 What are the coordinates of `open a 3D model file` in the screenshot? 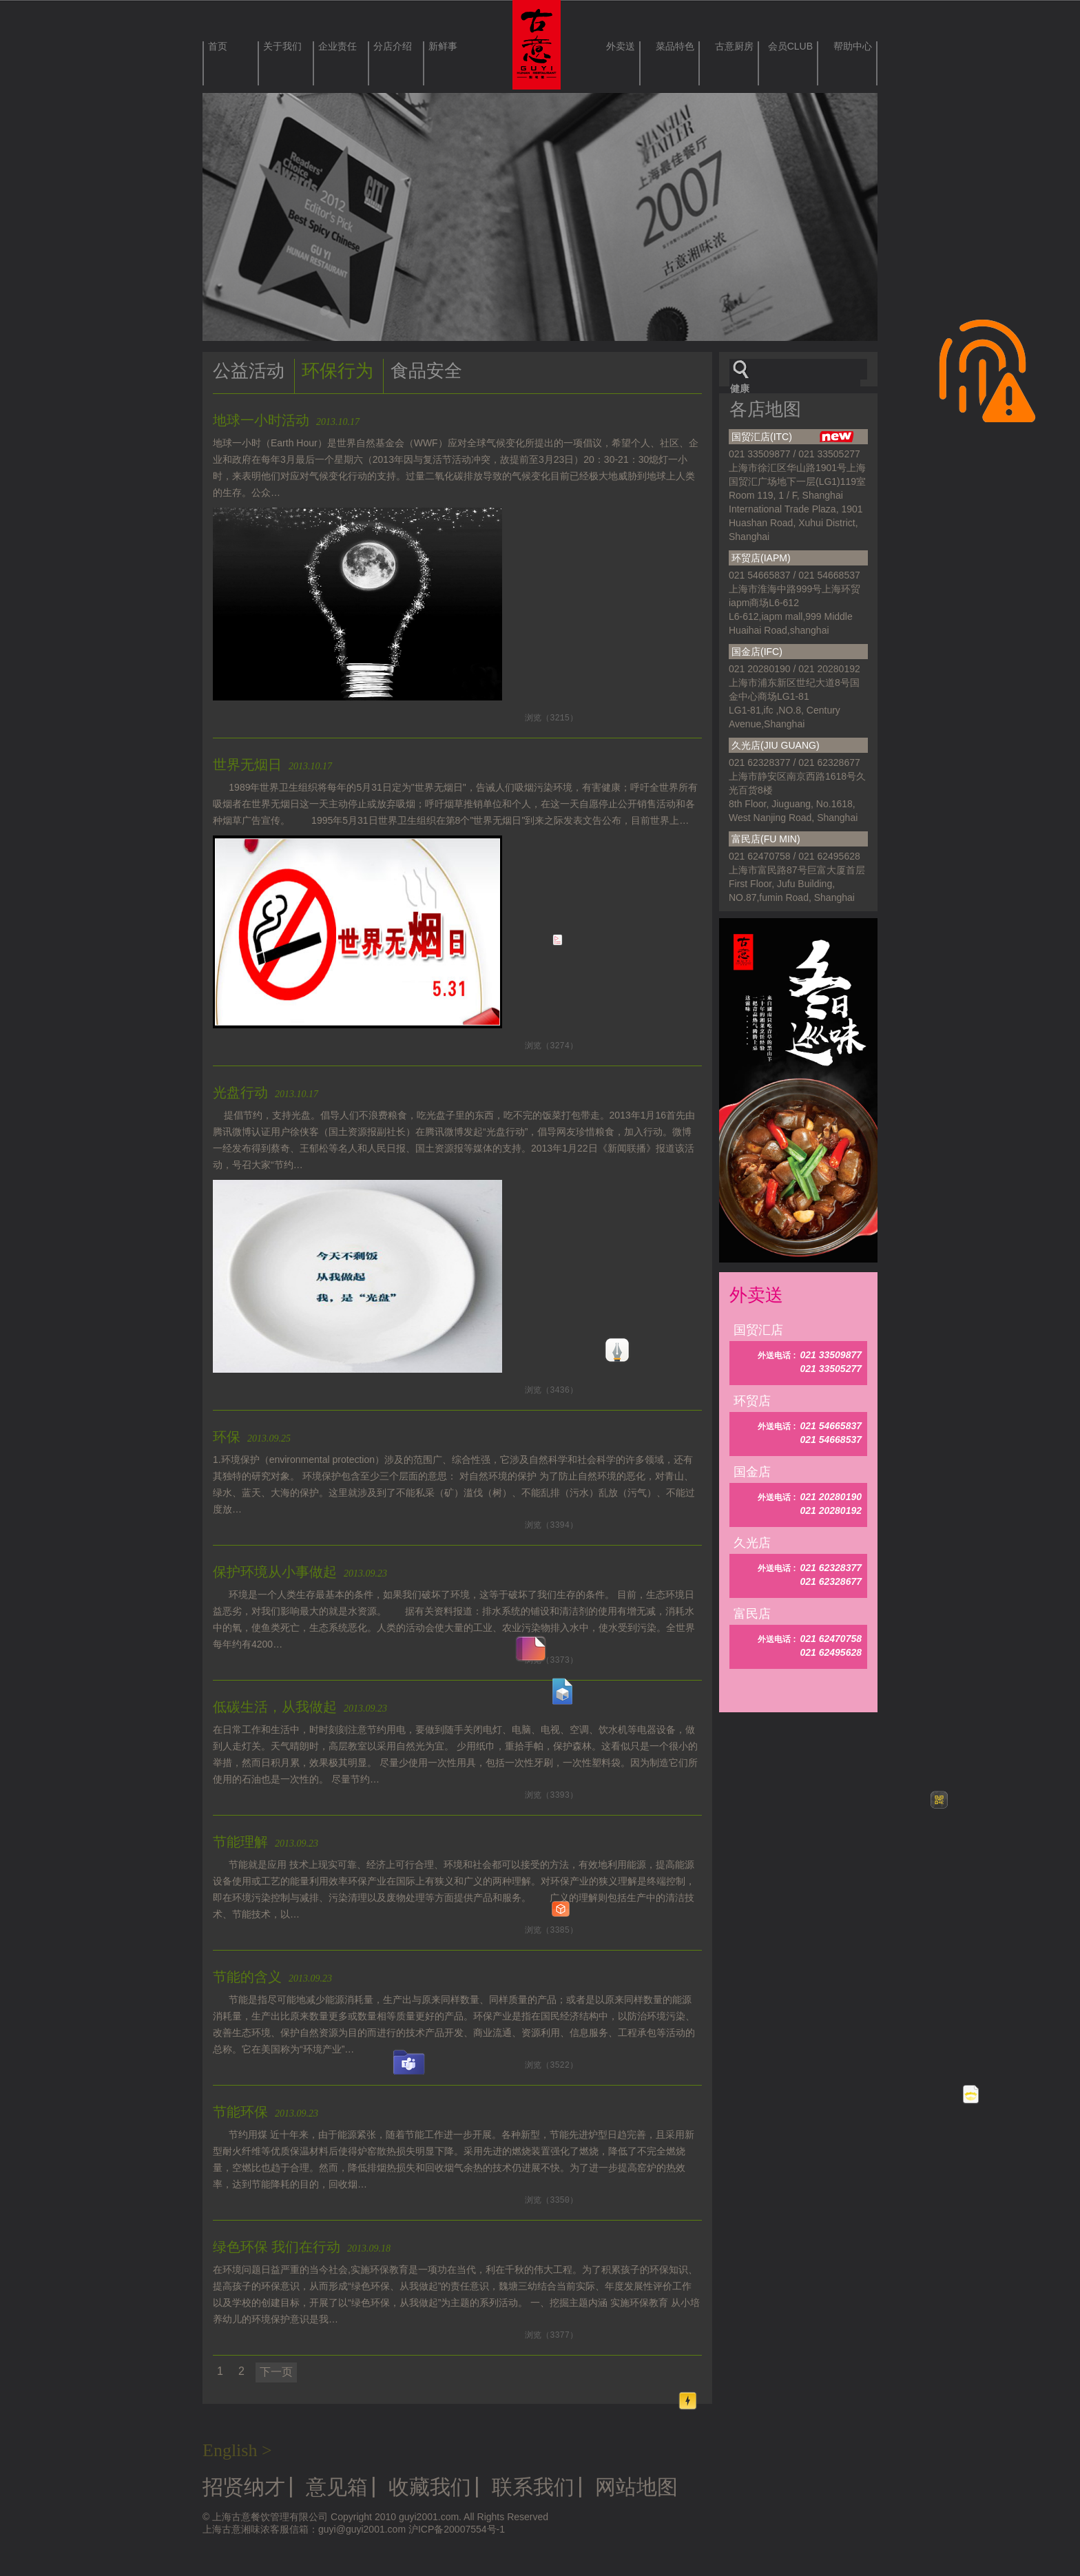 It's located at (561, 1909).